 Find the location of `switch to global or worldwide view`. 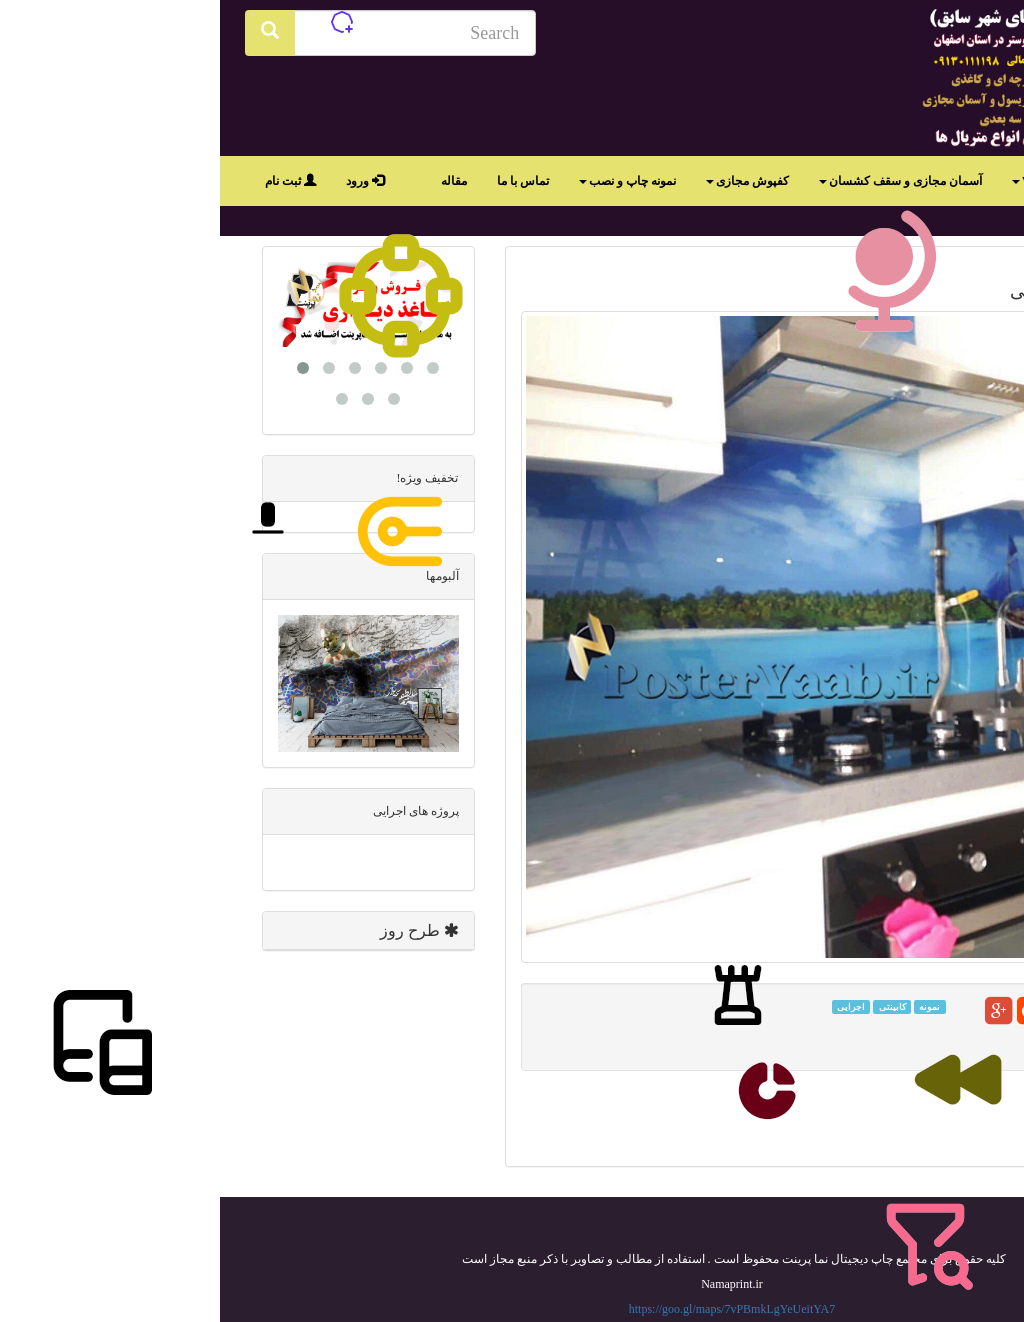

switch to global or worldwide view is located at coordinates (890, 274).